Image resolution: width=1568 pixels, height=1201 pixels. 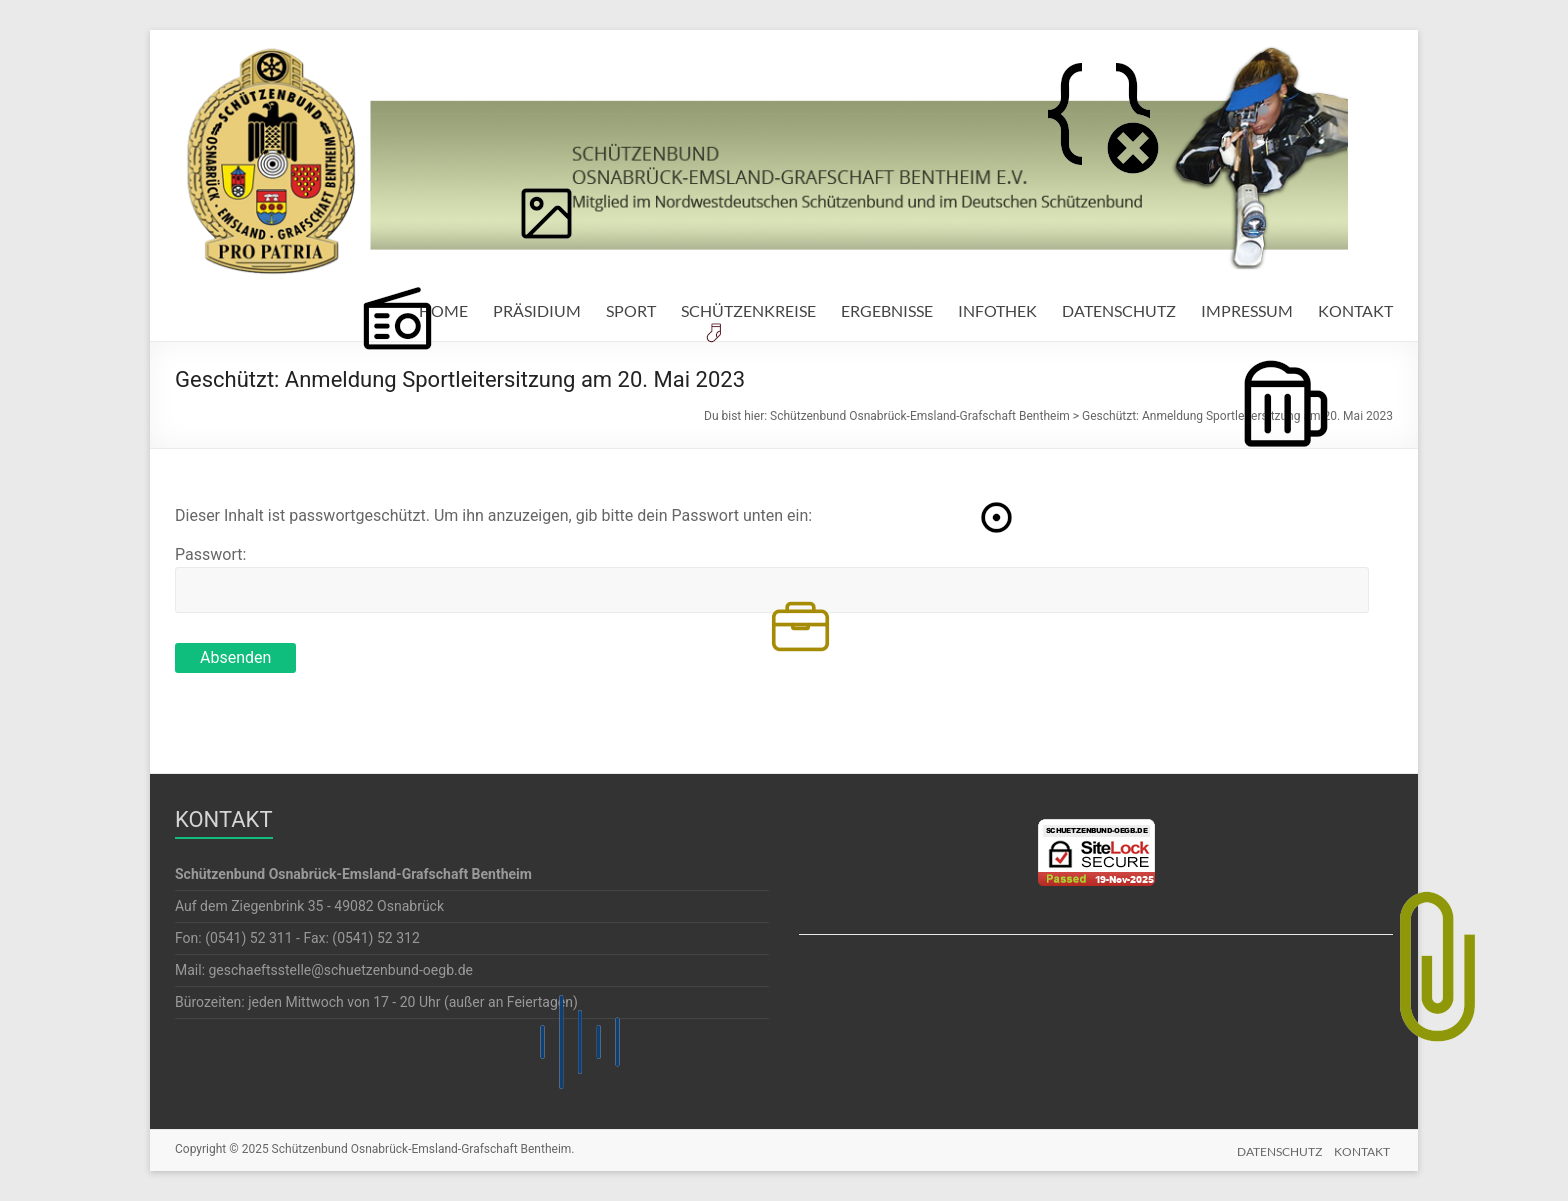 I want to click on open radio or audio streaming, so click(x=397, y=323).